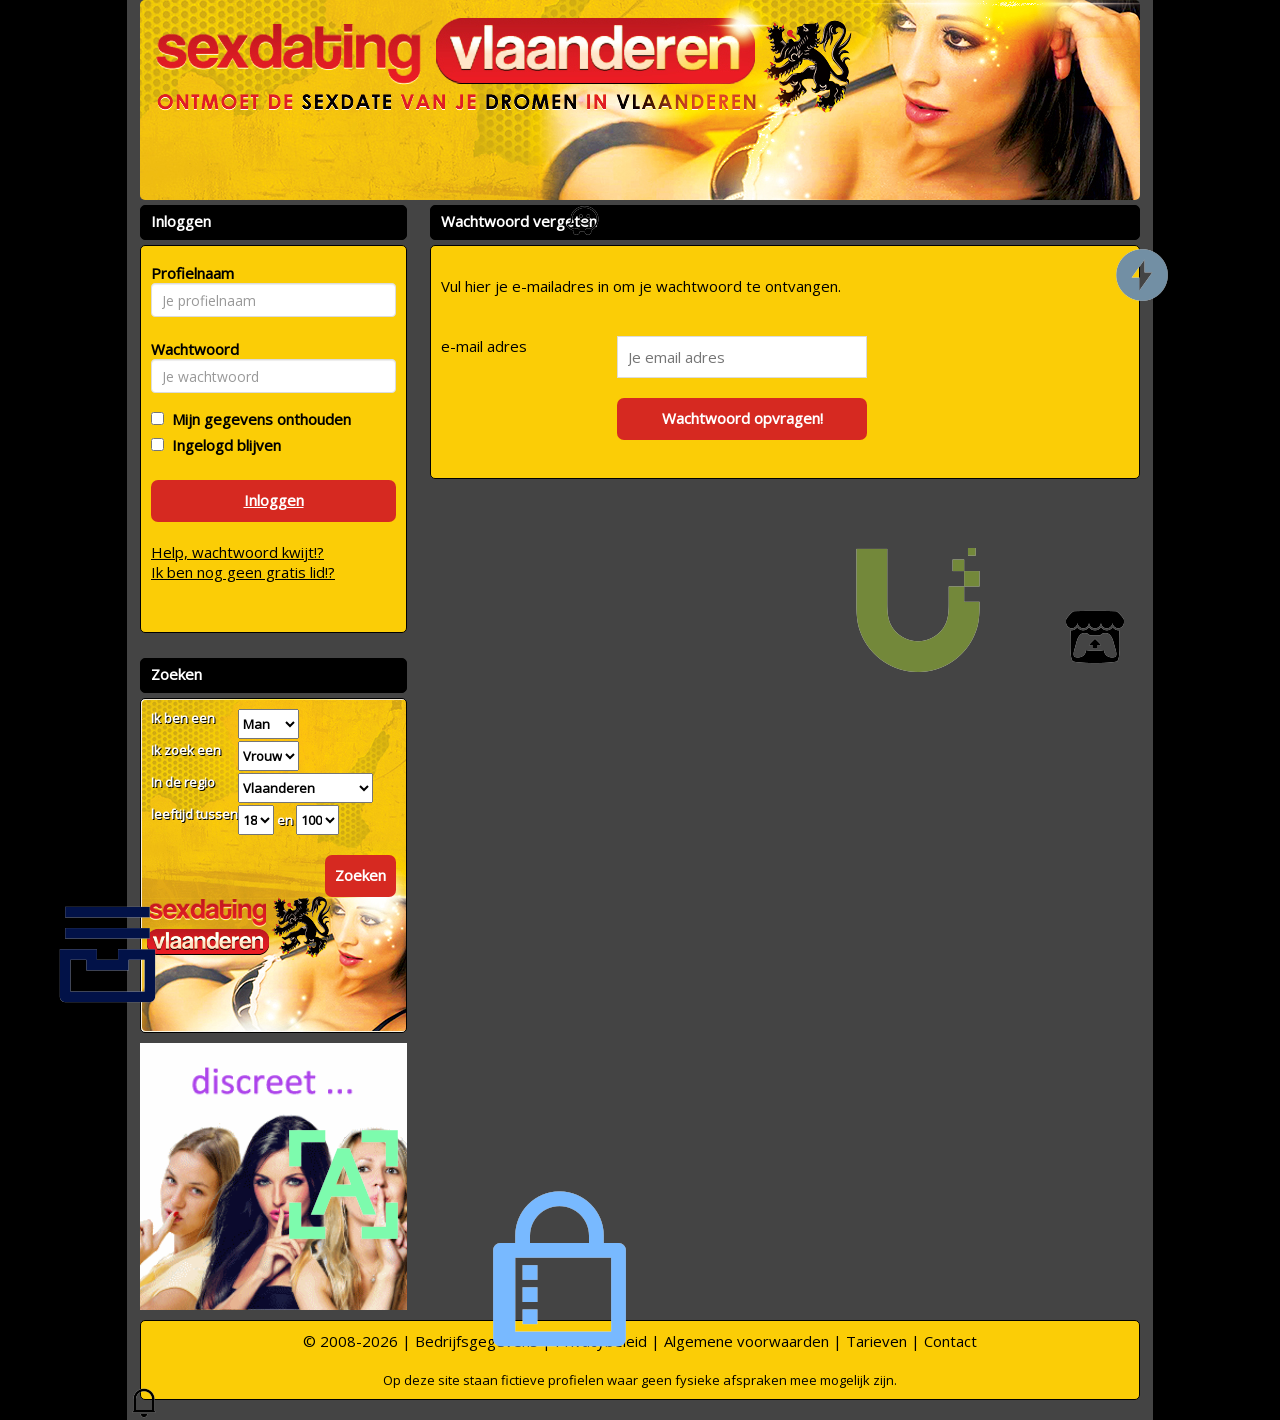 The height and width of the screenshot is (1420, 1280). I want to click on access archived files or documents, so click(107, 954).